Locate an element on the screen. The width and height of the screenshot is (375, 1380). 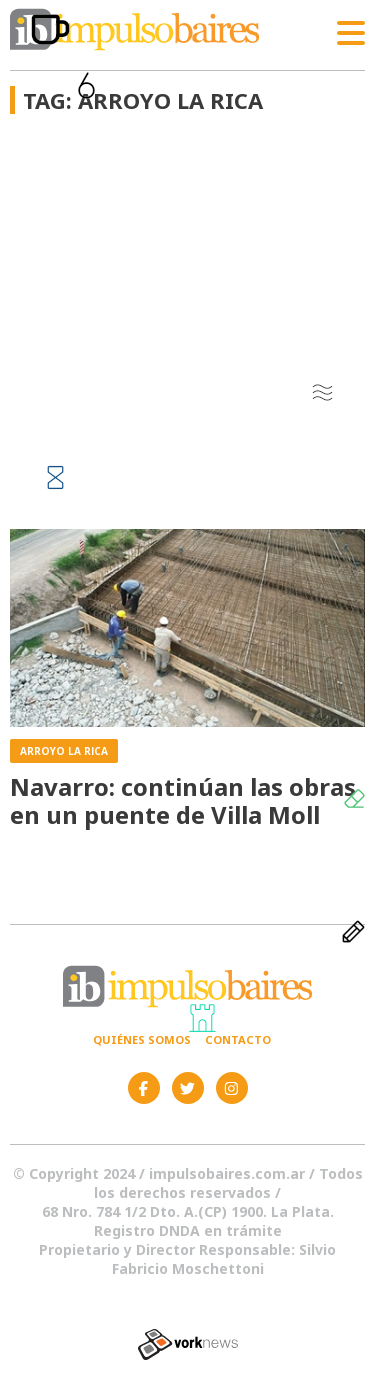
indicates water or aquatic features is located at coordinates (322, 392).